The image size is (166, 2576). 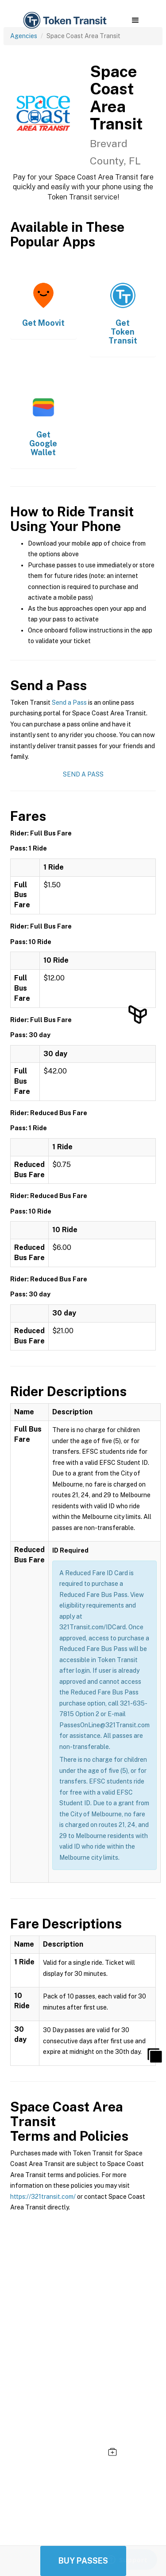 I want to click on copy to clipboard, so click(x=154, y=2055).